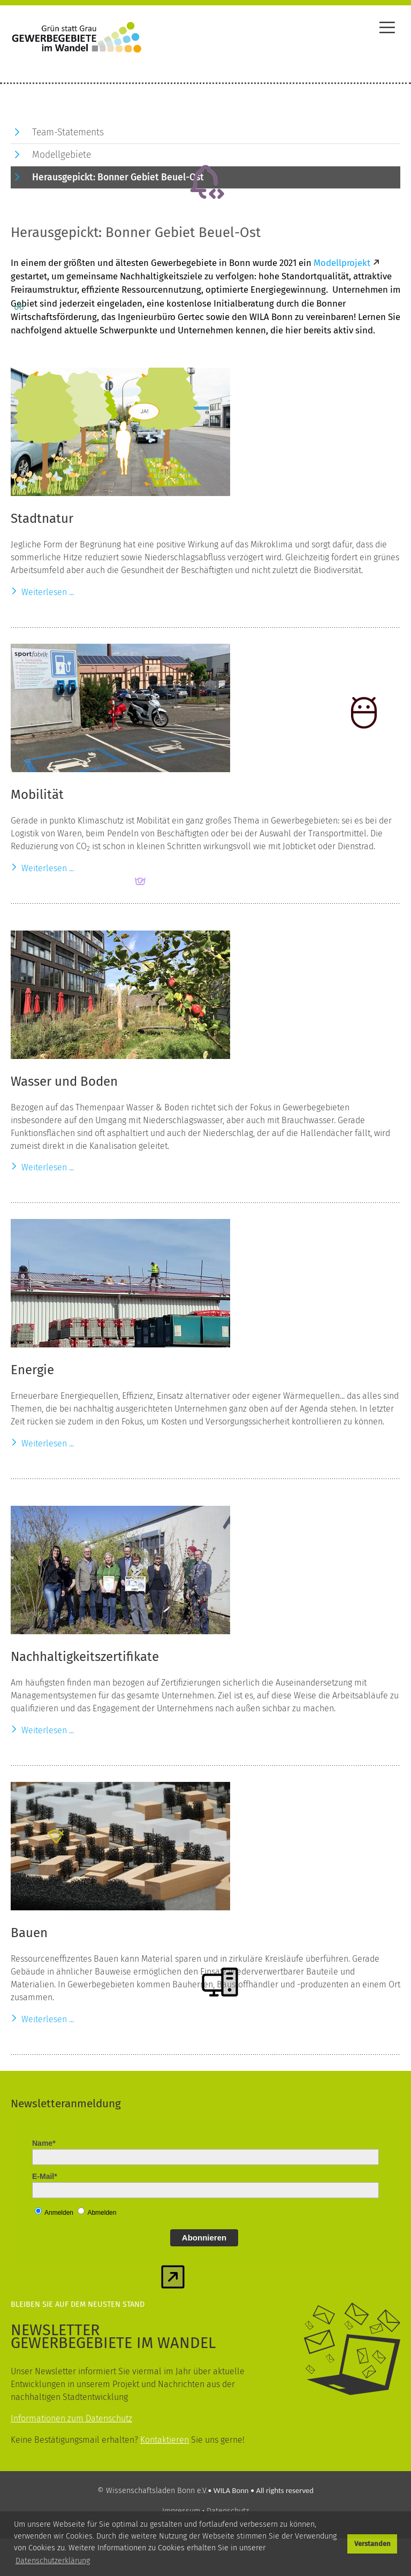  I want to click on wash hands reminder or hygiene indicator, so click(140, 881).